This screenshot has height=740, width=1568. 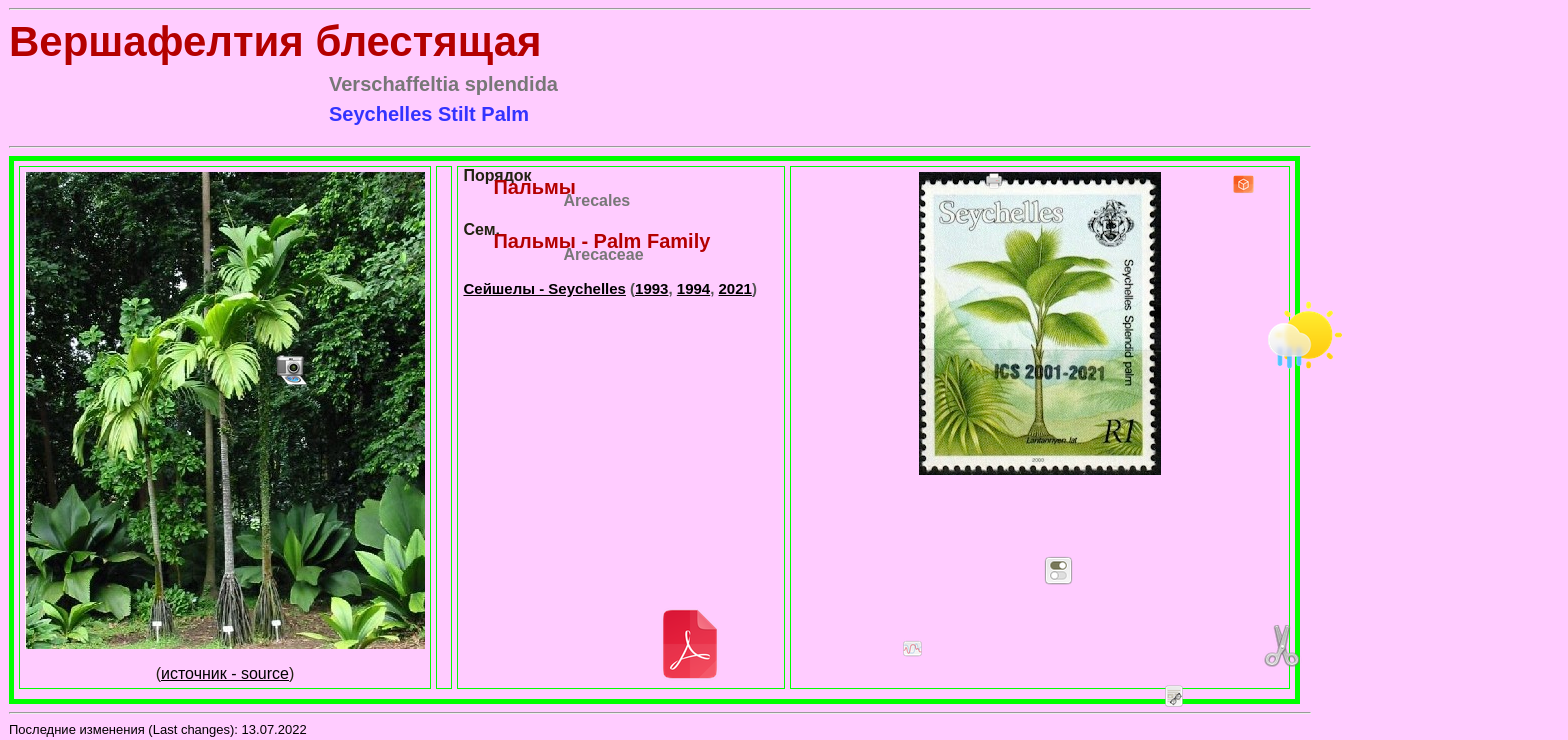 I want to click on access printer settings and devices, so click(x=994, y=181).